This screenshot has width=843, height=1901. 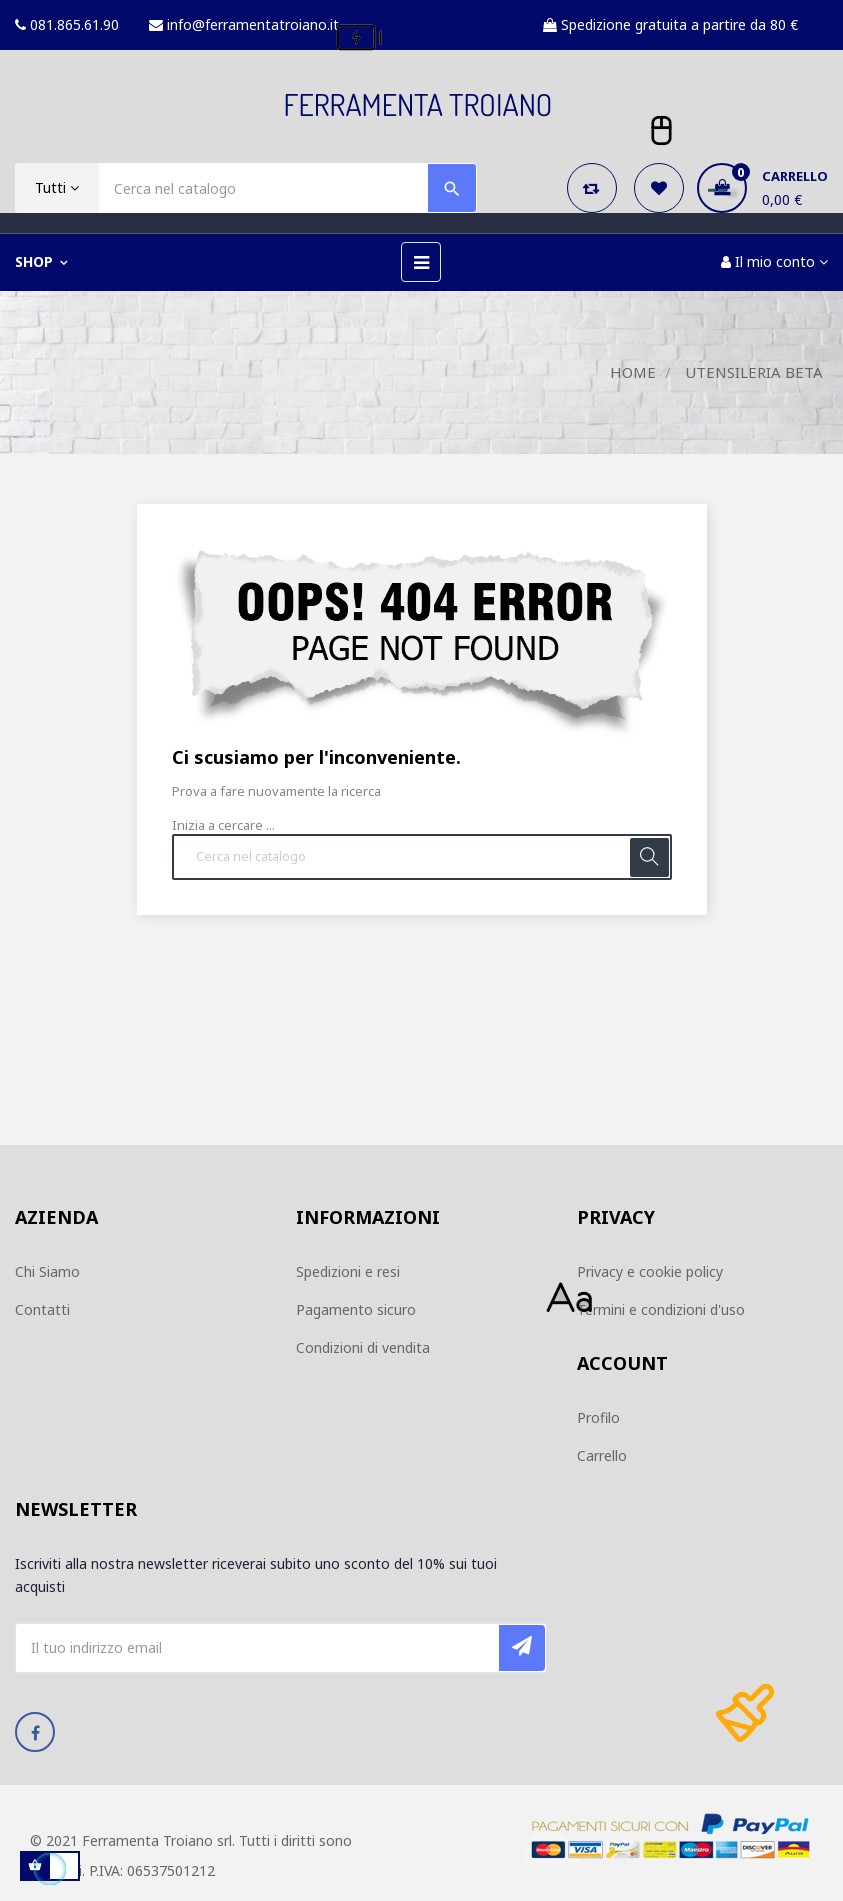 I want to click on adjust font or text size settings, so click(x=570, y=1298).